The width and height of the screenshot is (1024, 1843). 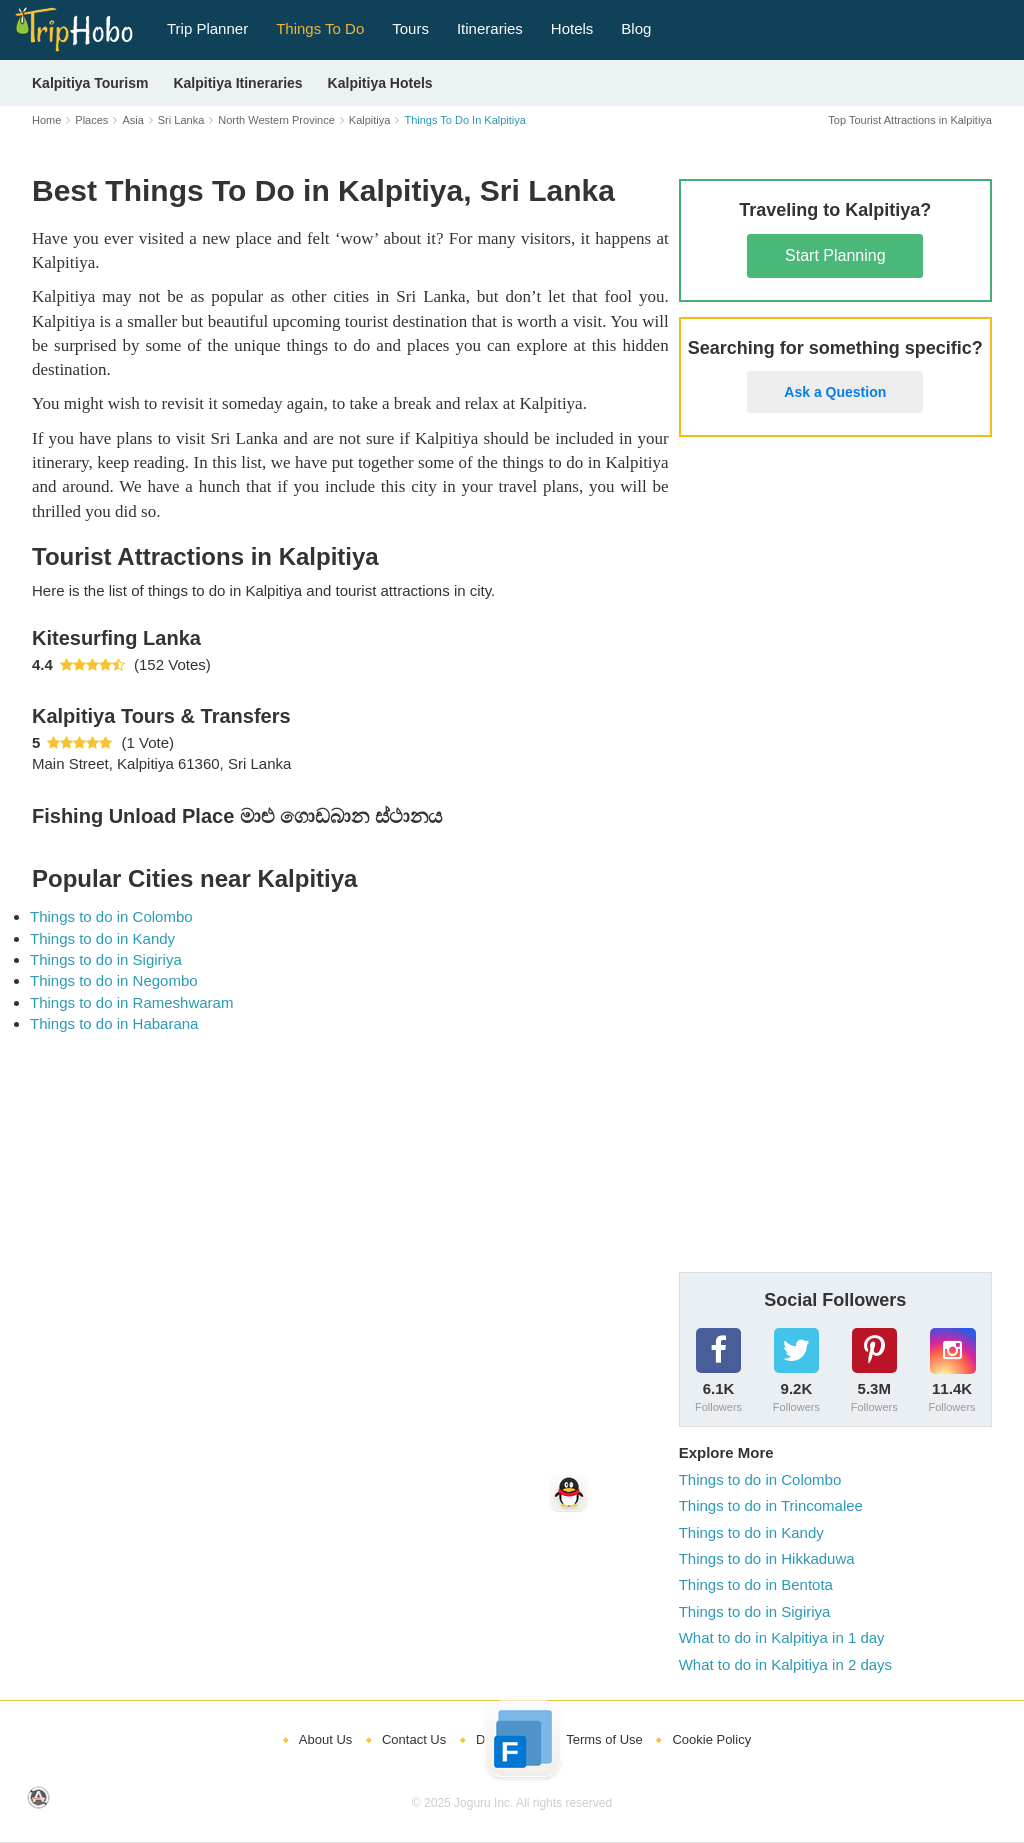 What do you see at coordinates (523, 1739) in the screenshot?
I see `open fluent reader app` at bounding box center [523, 1739].